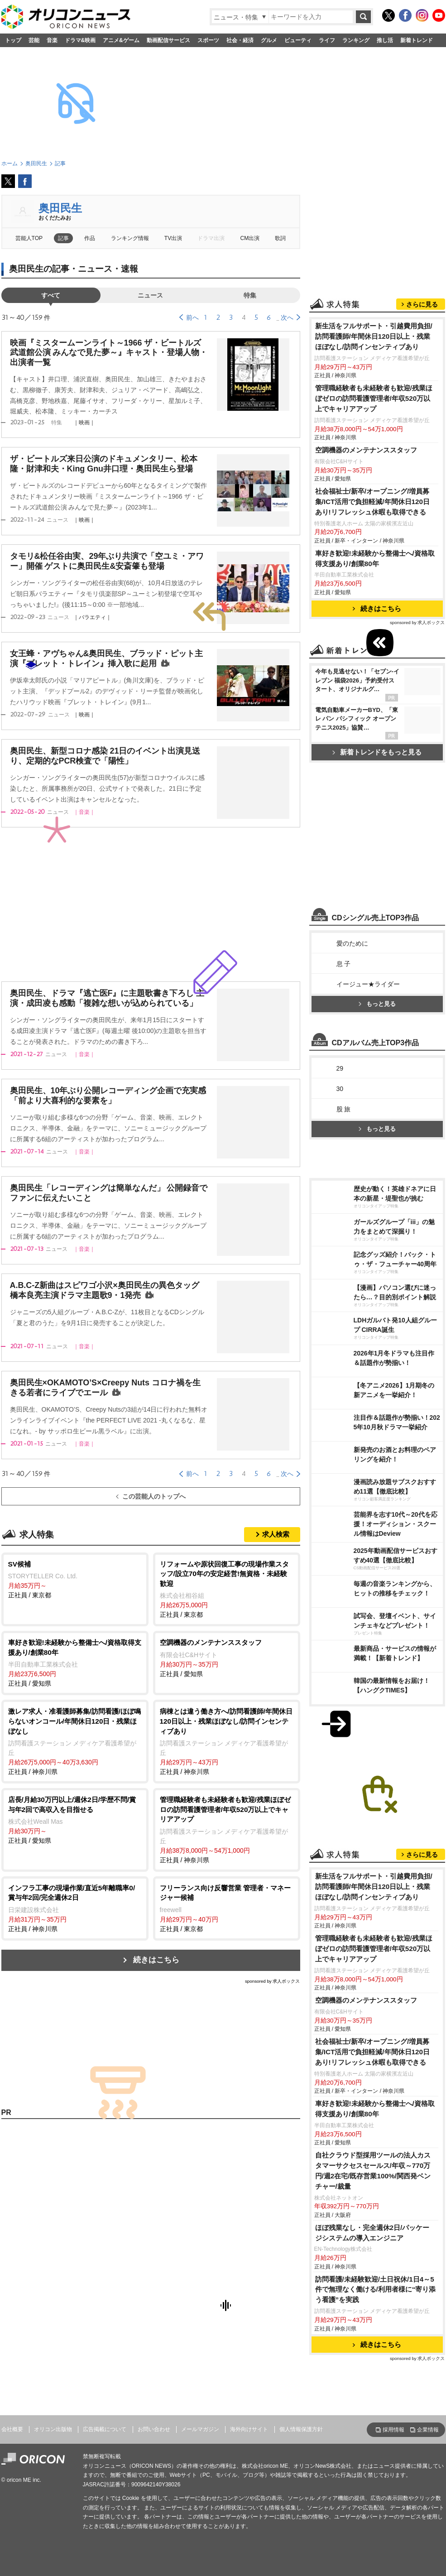 The image size is (446, 2576). What do you see at coordinates (31, 665) in the screenshot?
I see `view layers or stacked content` at bounding box center [31, 665].